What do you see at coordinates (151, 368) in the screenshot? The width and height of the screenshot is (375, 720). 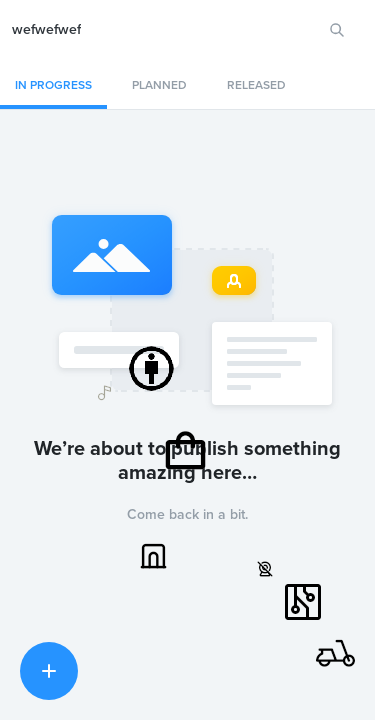 I see `view attribution or credit information` at bounding box center [151, 368].